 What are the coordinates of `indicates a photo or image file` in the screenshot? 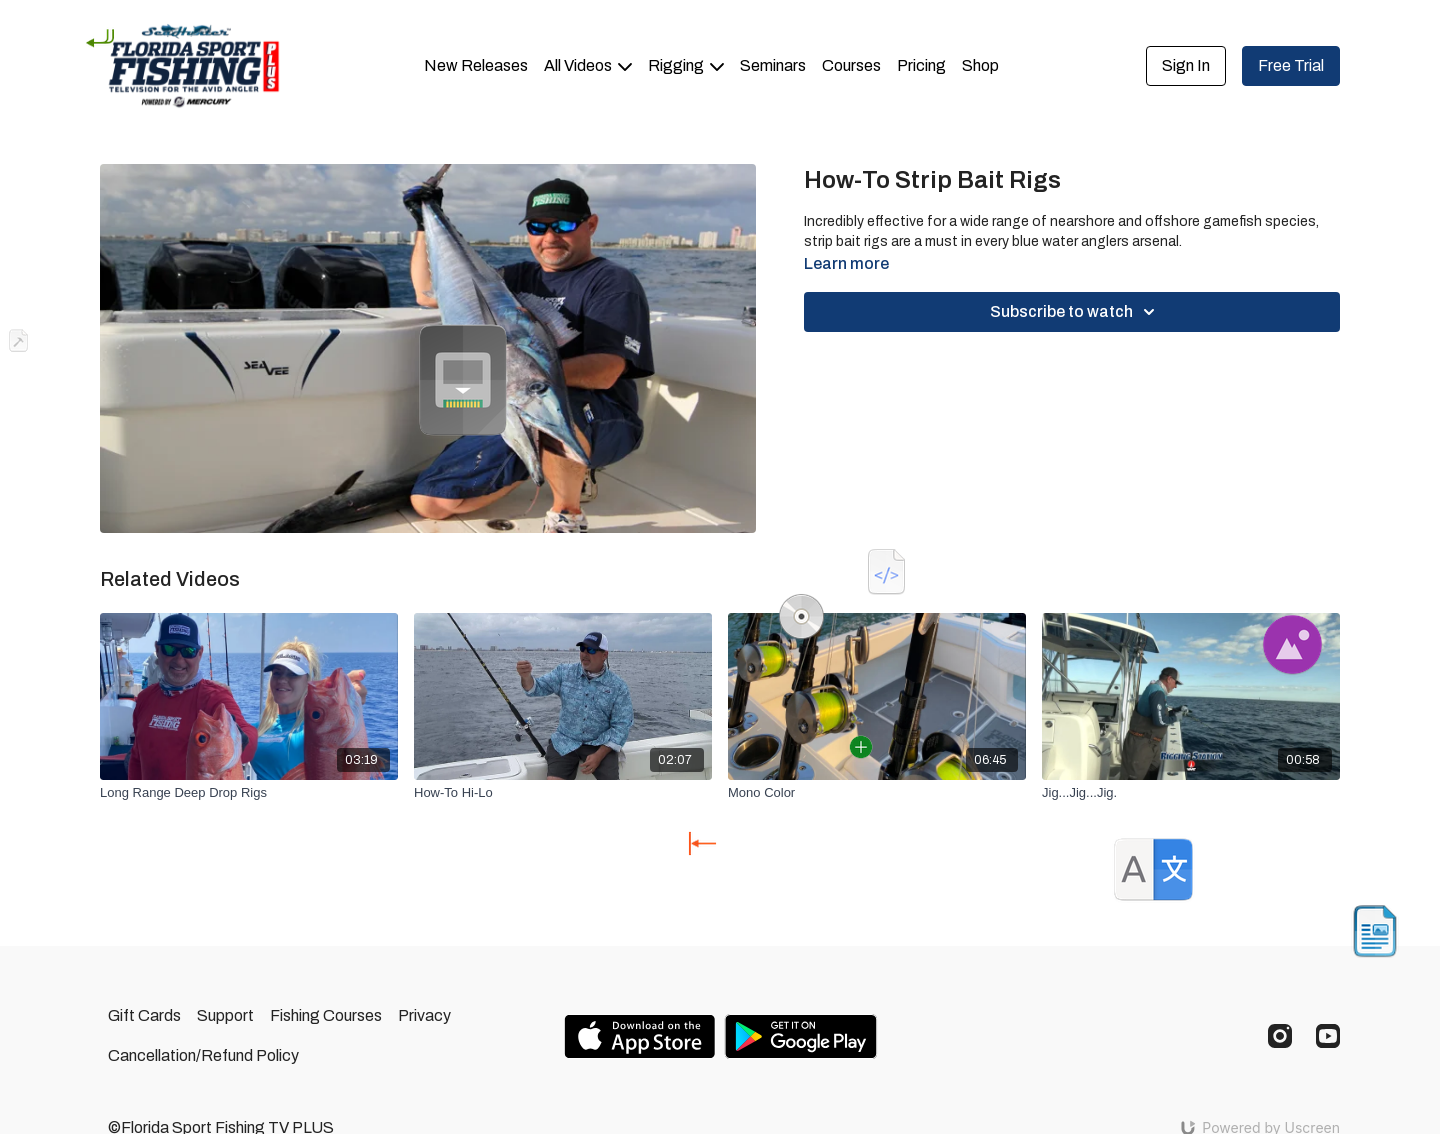 It's located at (1292, 644).